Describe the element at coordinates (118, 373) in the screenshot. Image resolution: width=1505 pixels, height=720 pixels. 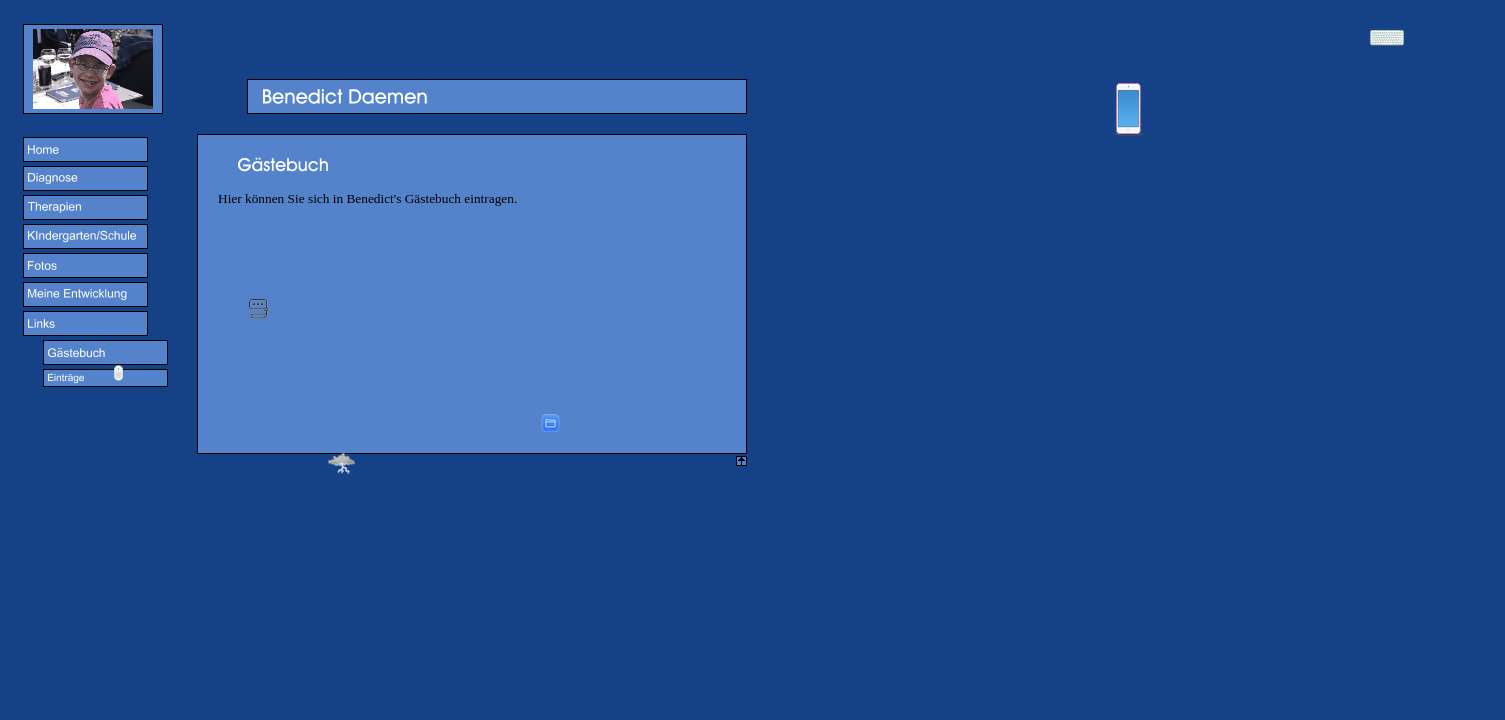
I see `connect a bluetooth mouse` at that location.